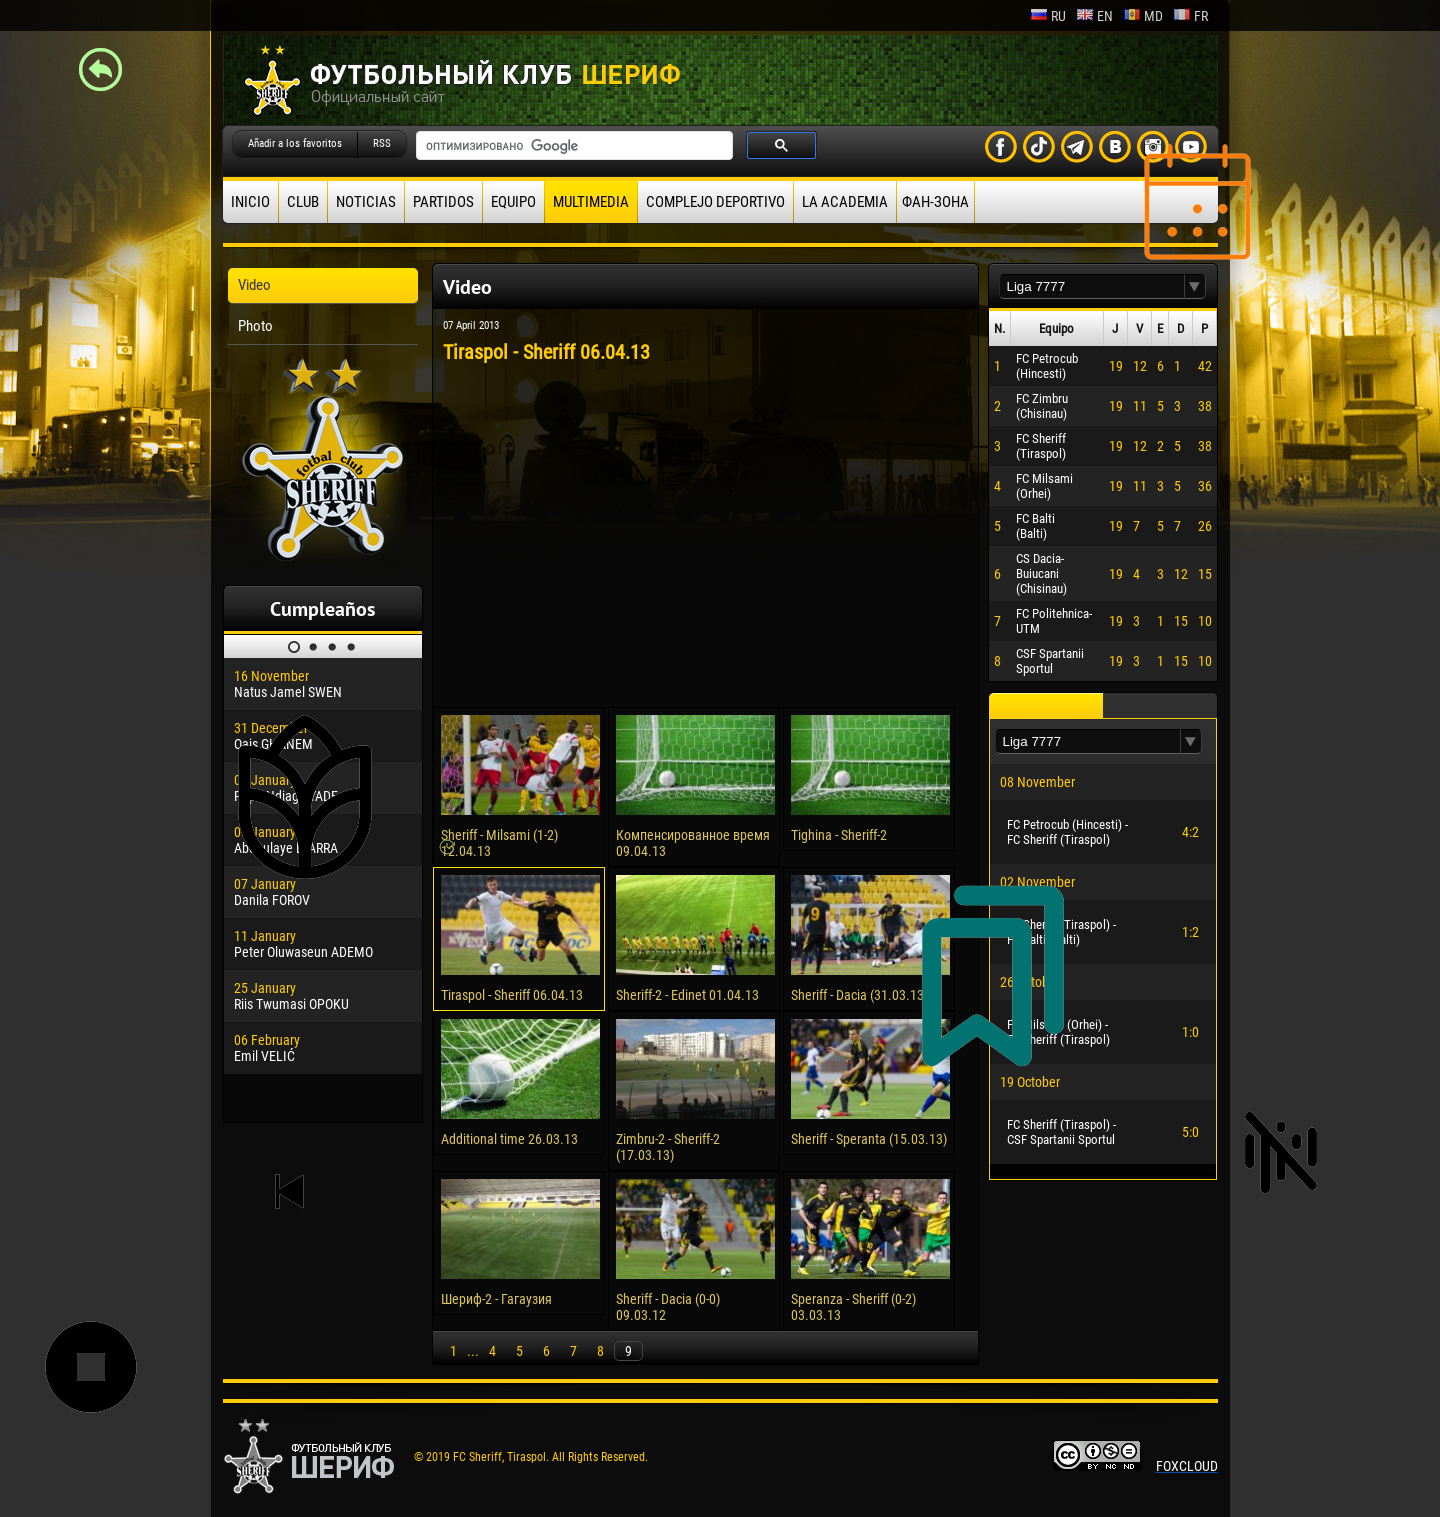 The image size is (1440, 1517). I want to click on view calendar events, so click(1197, 206).